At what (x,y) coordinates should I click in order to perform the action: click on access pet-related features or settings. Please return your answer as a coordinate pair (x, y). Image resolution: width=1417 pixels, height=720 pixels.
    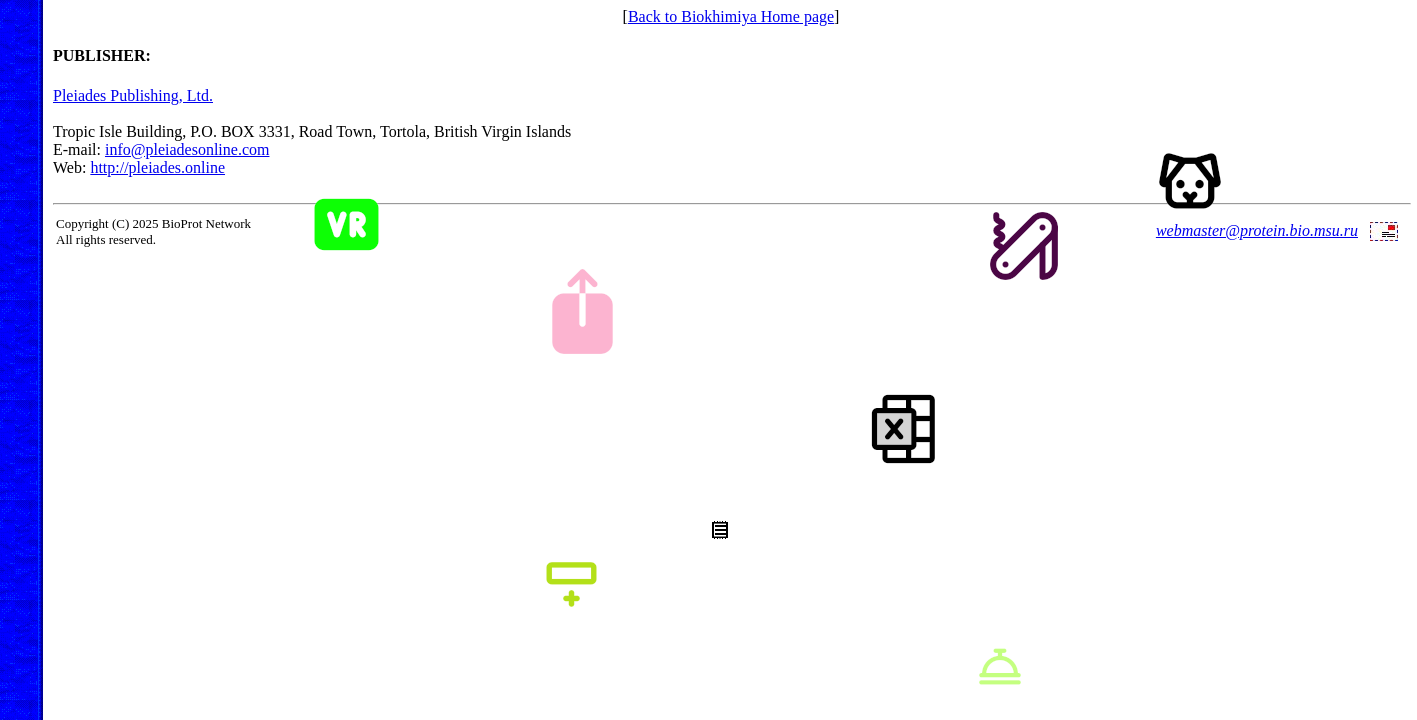
    Looking at the image, I should click on (1190, 182).